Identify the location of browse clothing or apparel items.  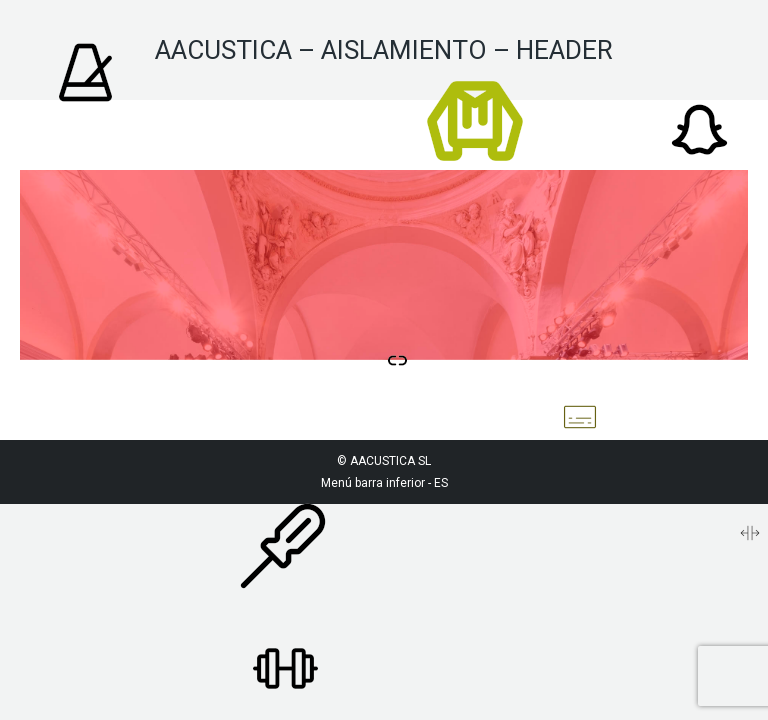
(475, 121).